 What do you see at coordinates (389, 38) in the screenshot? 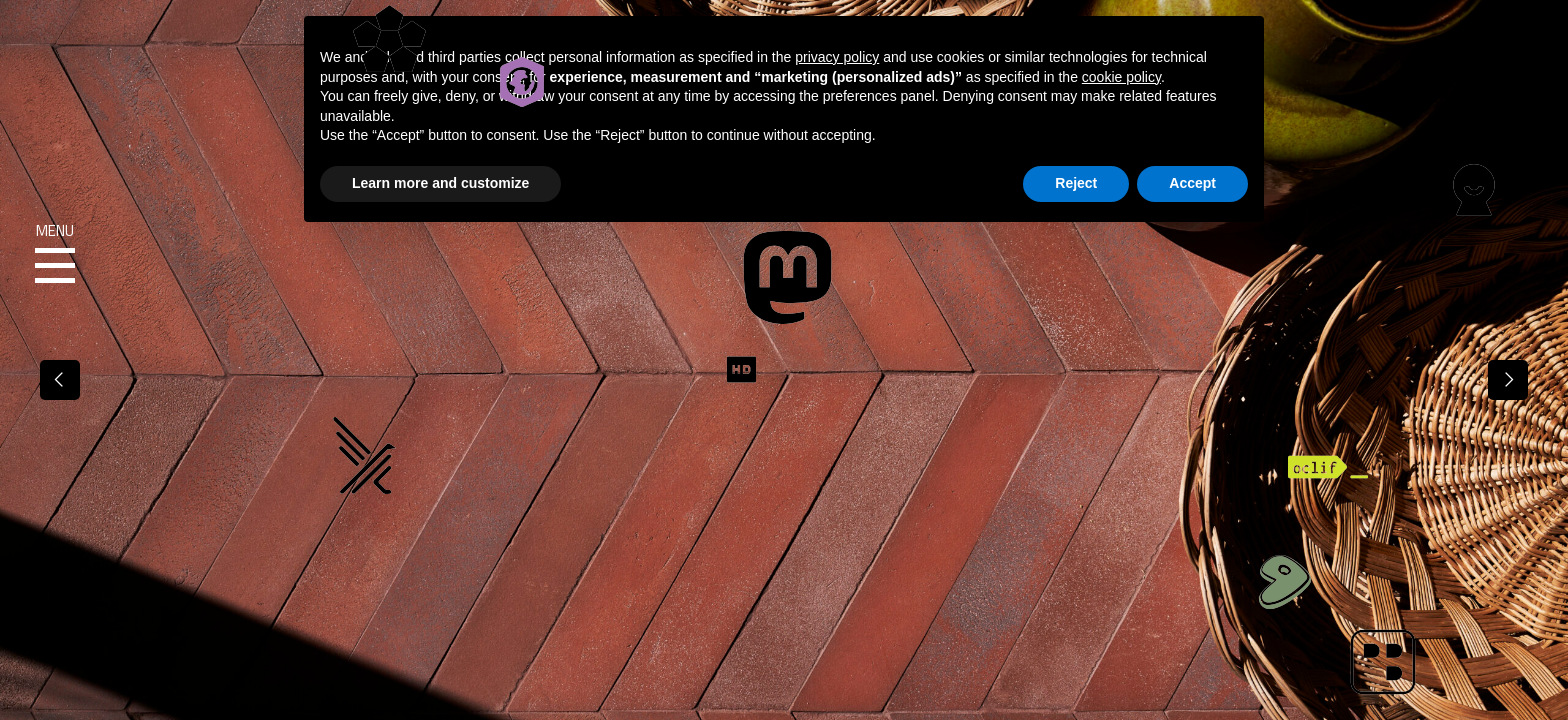
I see `rootssage app or service logo` at bounding box center [389, 38].